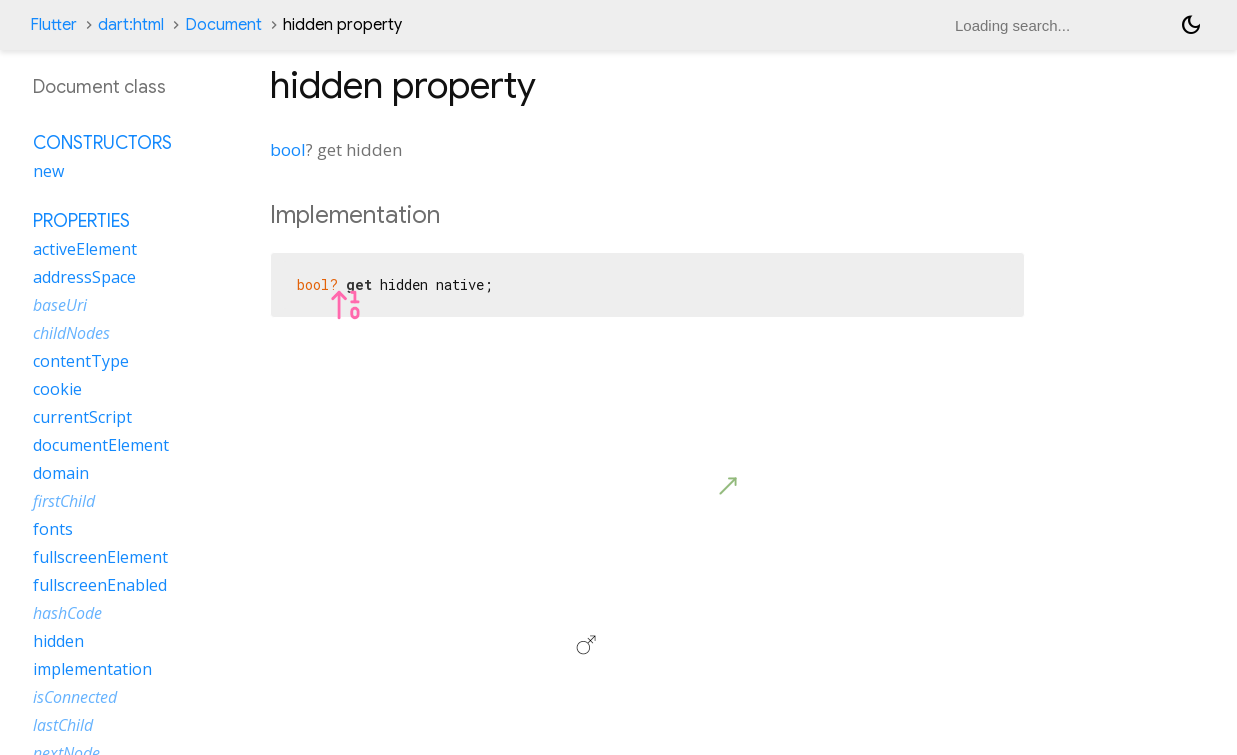 Image resolution: width=1237 pixels, height=755 pixels. I want to click on select transgender as gender identity, so click(586, 644).